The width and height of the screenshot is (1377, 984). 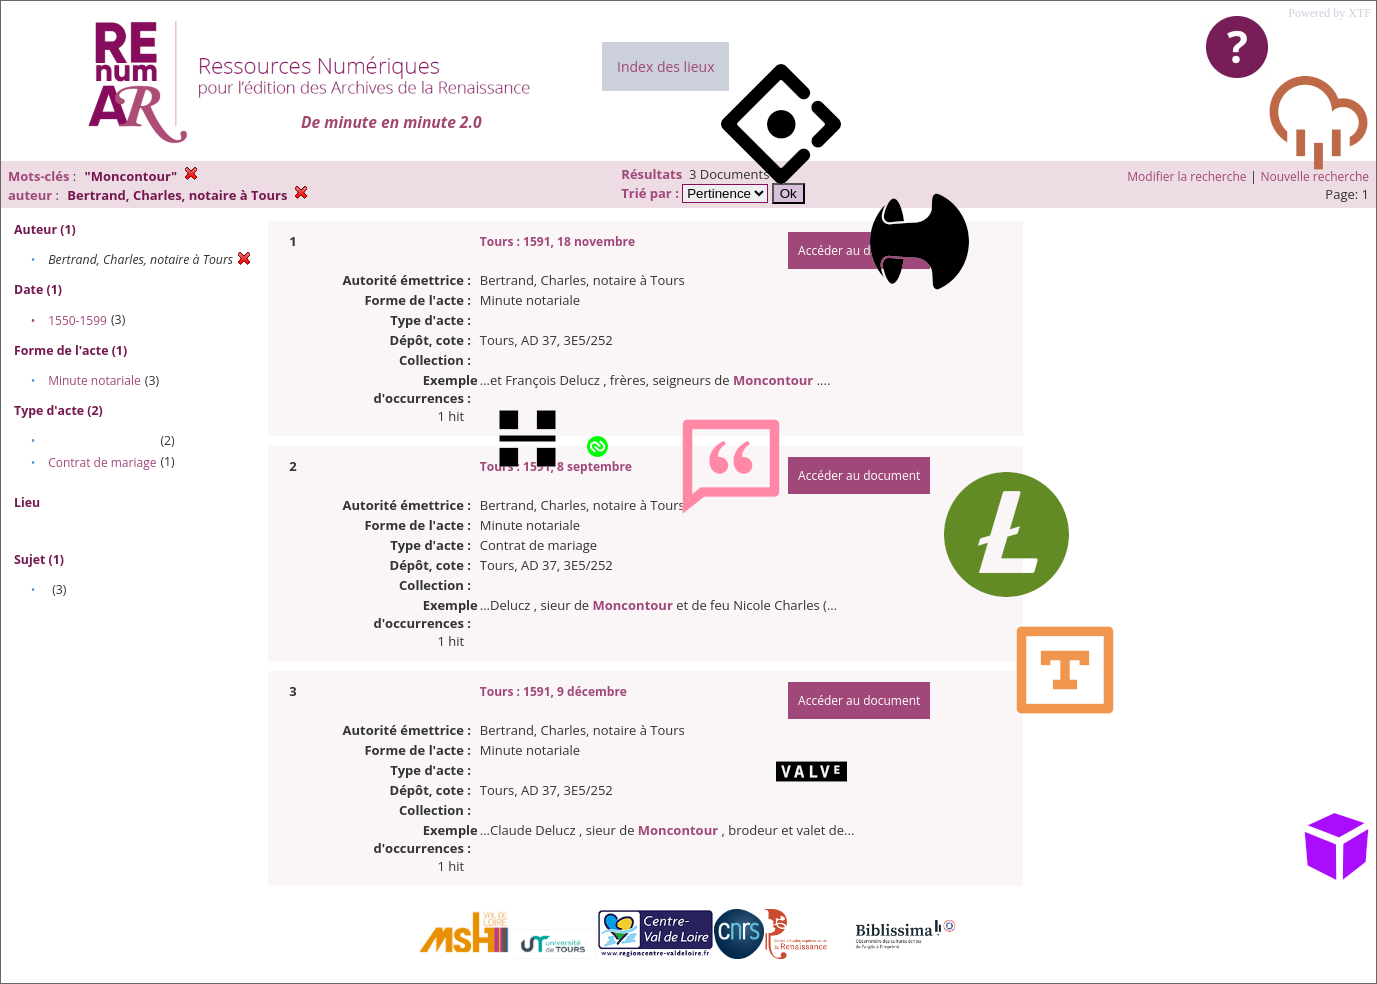 What do you see at coordinates (919, 241) in the screenshot?
I see `havells brand logo` at bounding box center [919, 241].